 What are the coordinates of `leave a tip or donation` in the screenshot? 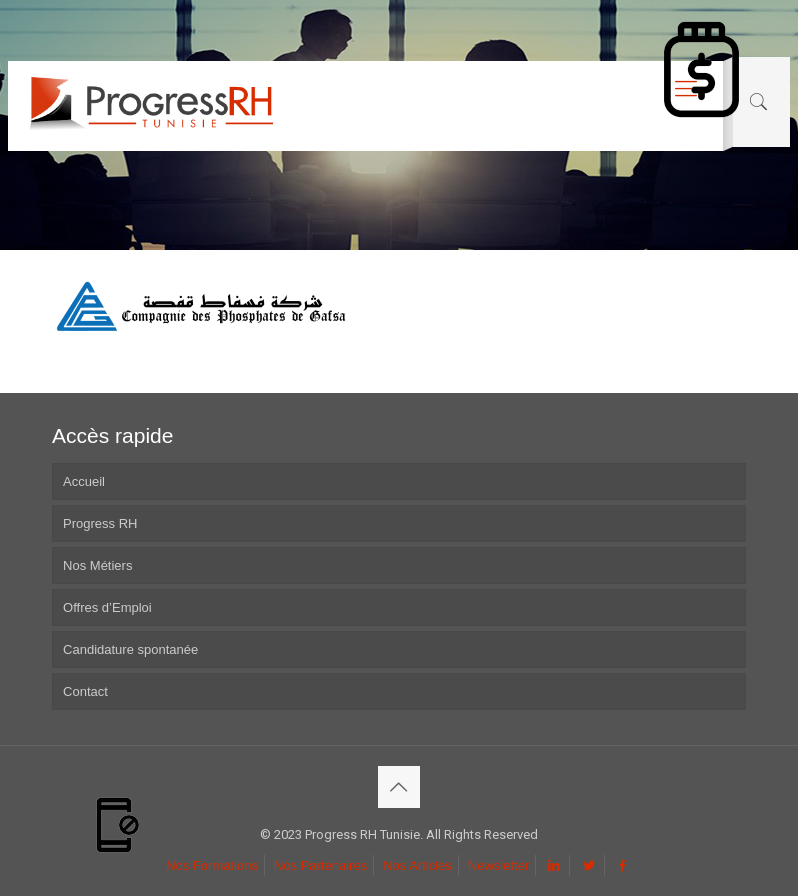 It's located at (701, 69).